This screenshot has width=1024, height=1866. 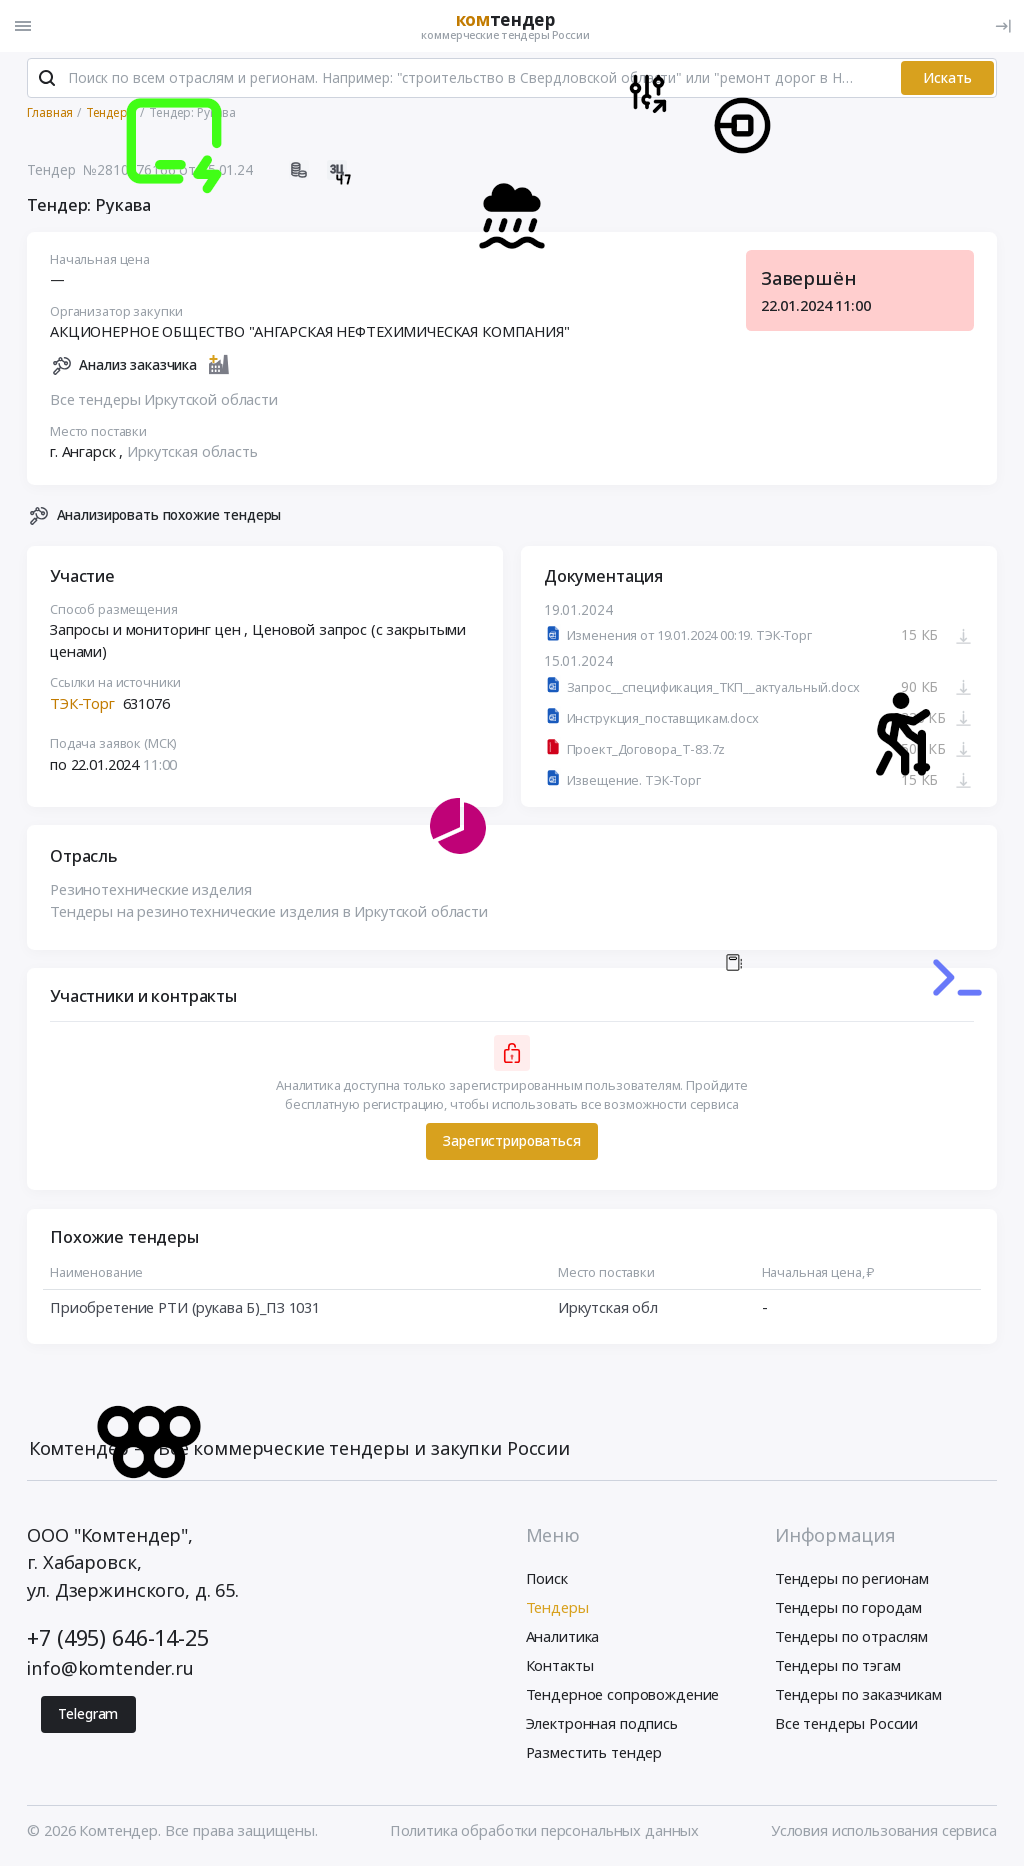 I want to click on open the Uber app, so click(x=742, y=125).